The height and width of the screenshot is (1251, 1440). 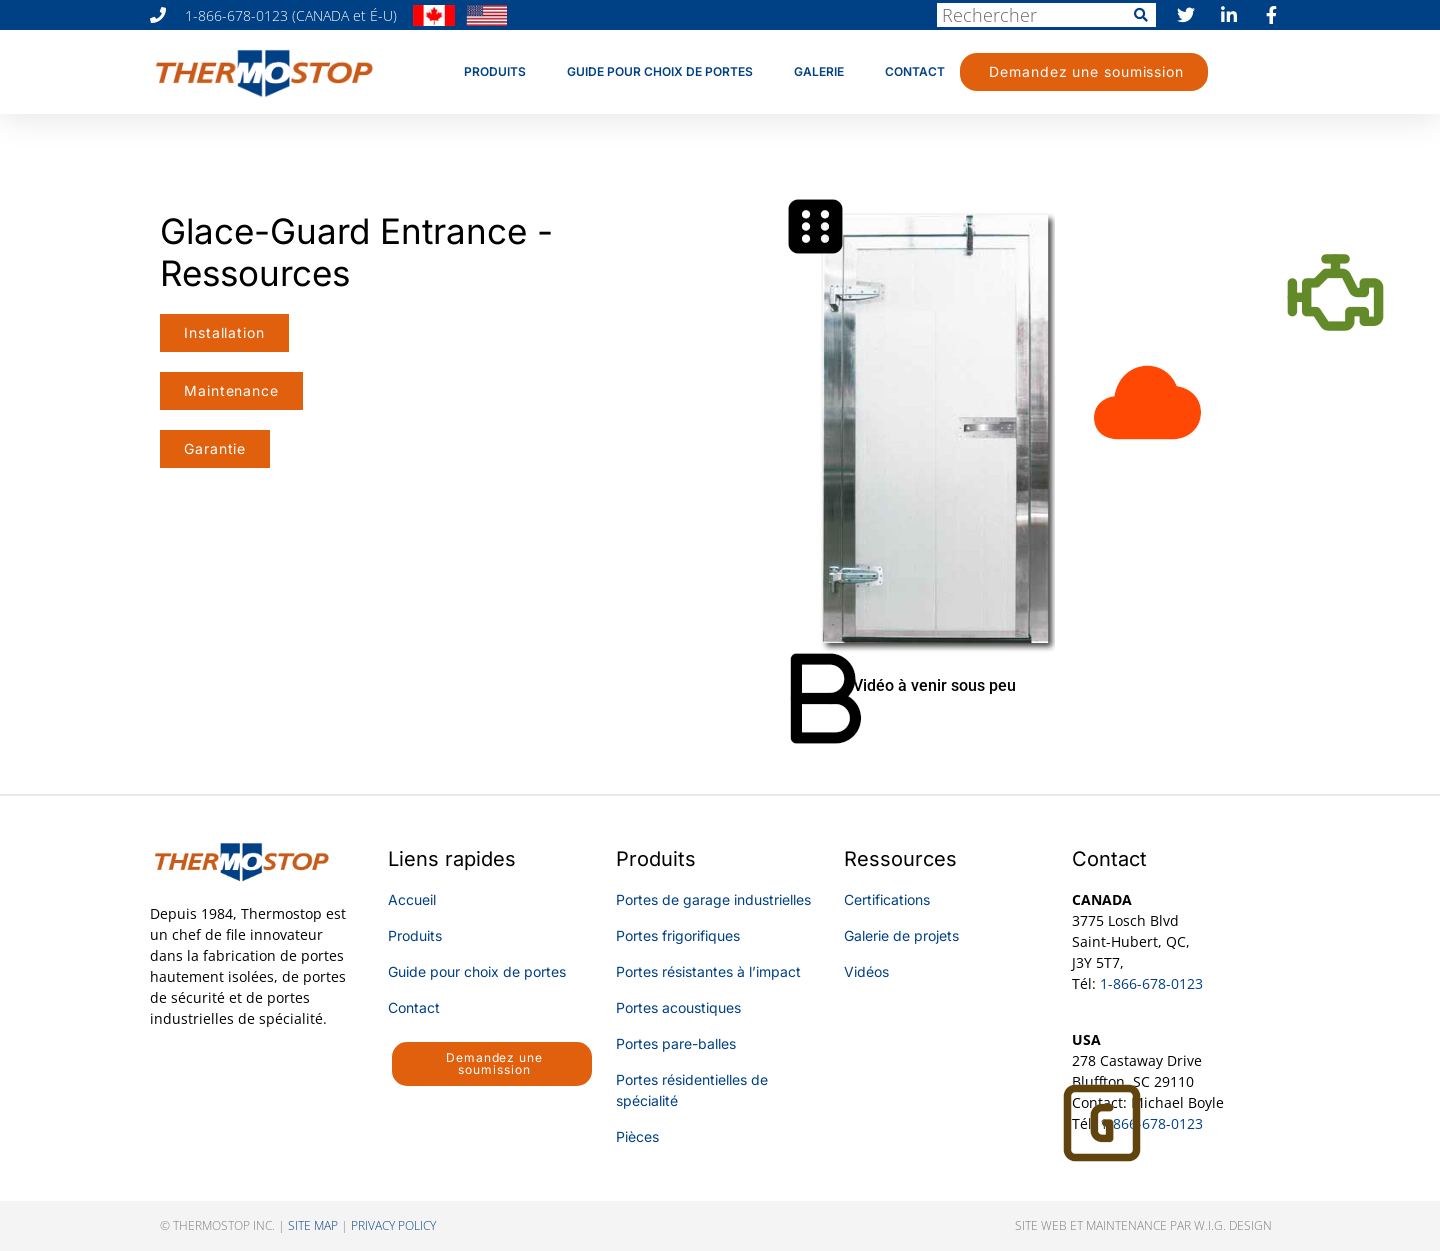 What do you see at coordinates (815, 226) in the screenshot?
I see `roll the dice or generate a random result` at bounding box center [815, 226].